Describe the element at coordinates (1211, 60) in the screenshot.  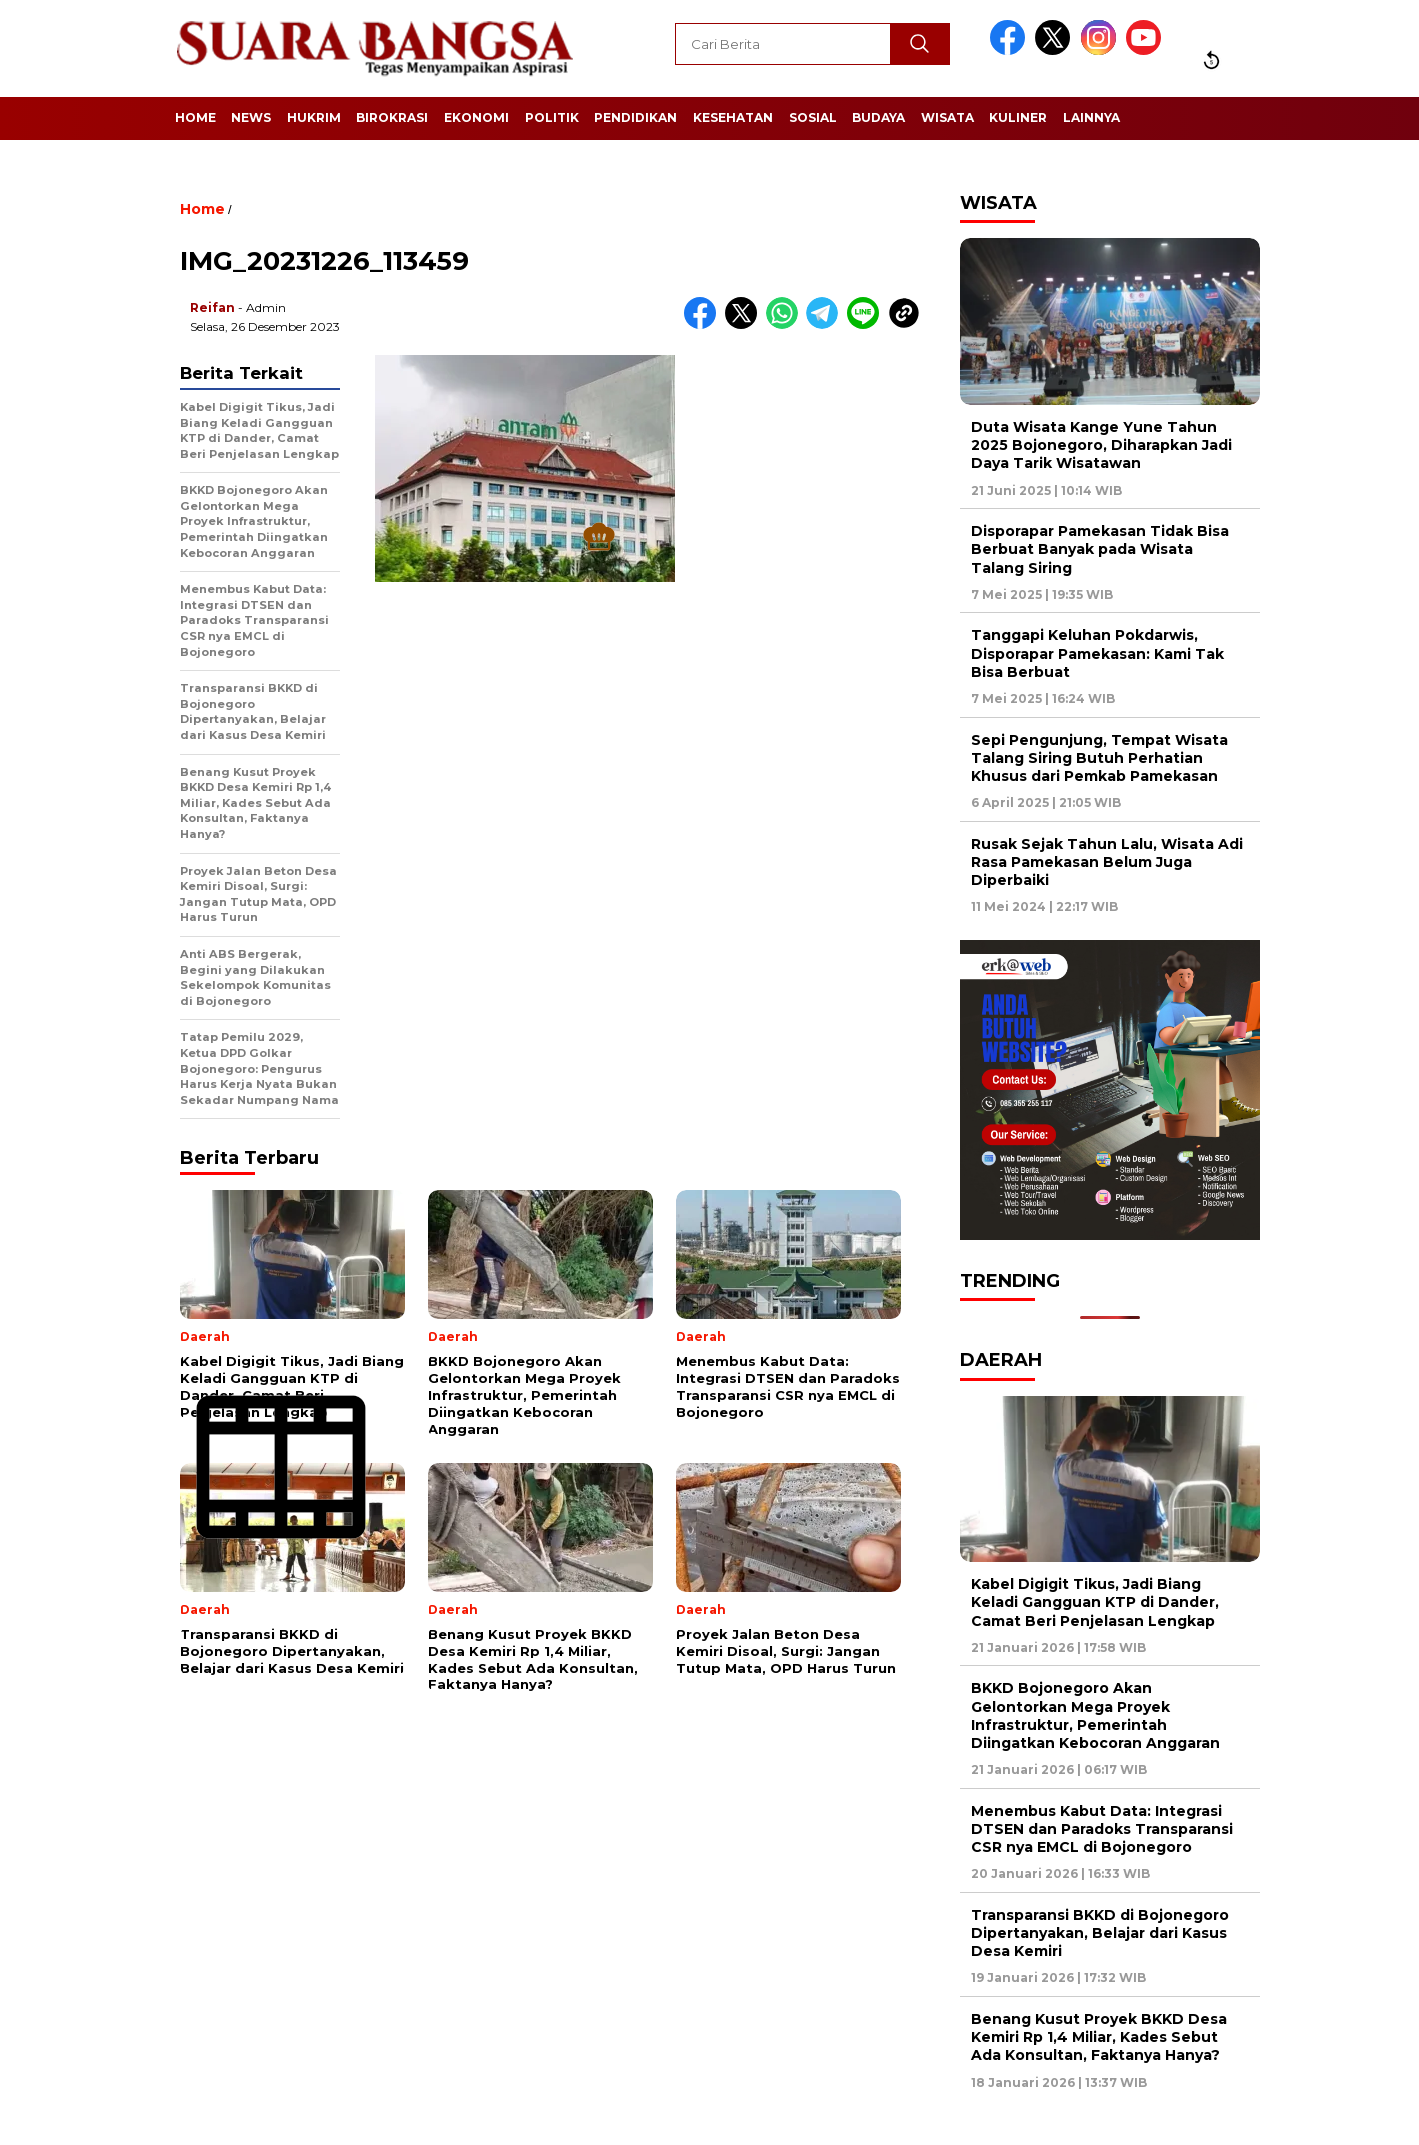
I see `rewind video by 5 seconds` at that location.